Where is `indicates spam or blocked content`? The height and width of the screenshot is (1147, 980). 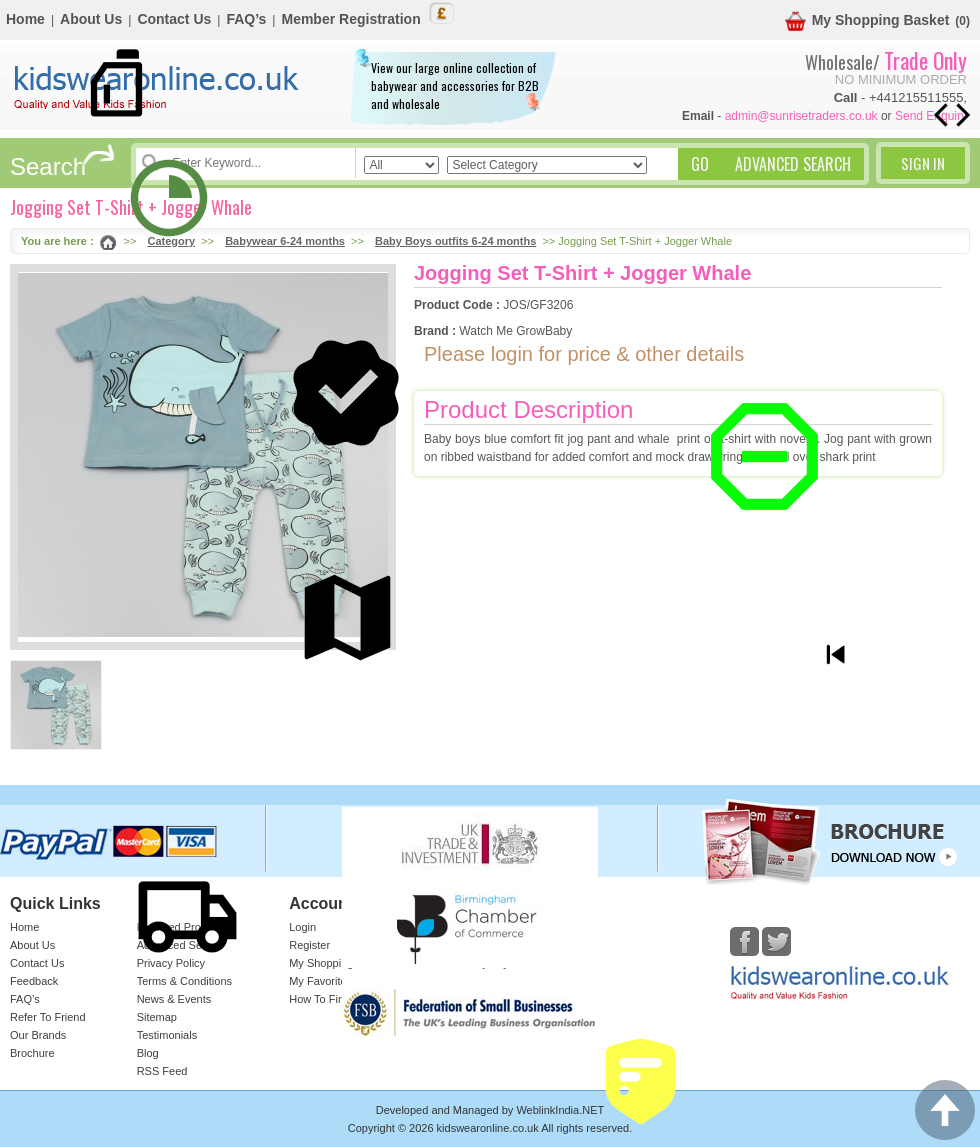
indicates spam or blocked content is located at coordinates (764, 456).